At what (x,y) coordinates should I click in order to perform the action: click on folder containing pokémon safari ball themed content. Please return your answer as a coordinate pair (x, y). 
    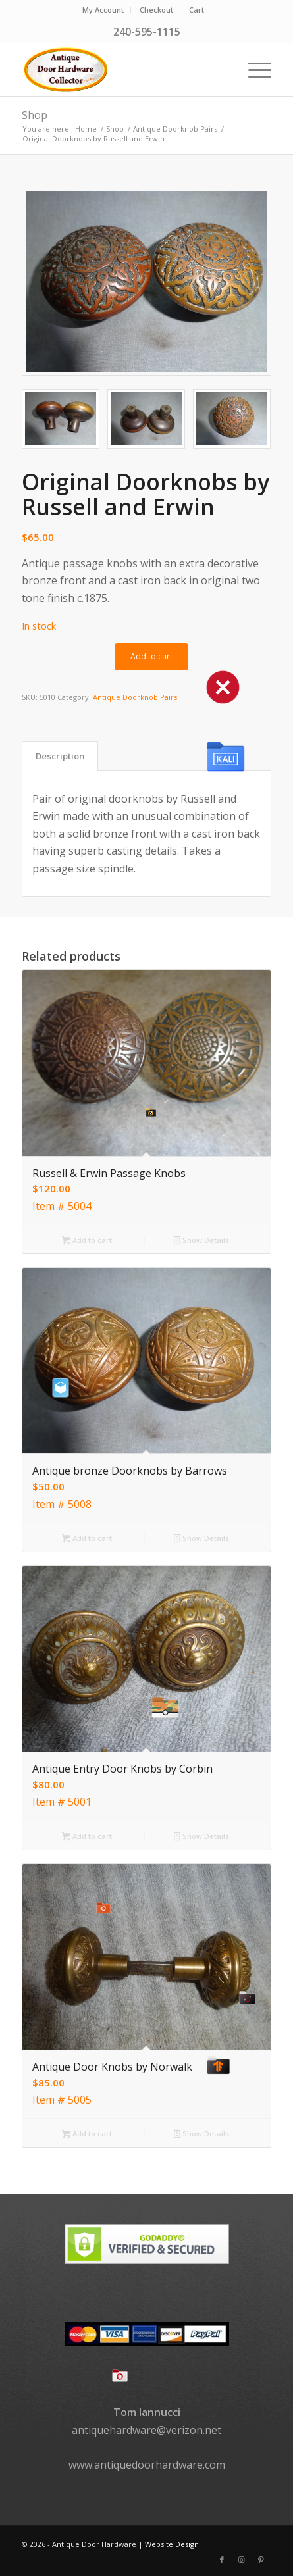
    Looking at the image, I should click on (165, 1708).